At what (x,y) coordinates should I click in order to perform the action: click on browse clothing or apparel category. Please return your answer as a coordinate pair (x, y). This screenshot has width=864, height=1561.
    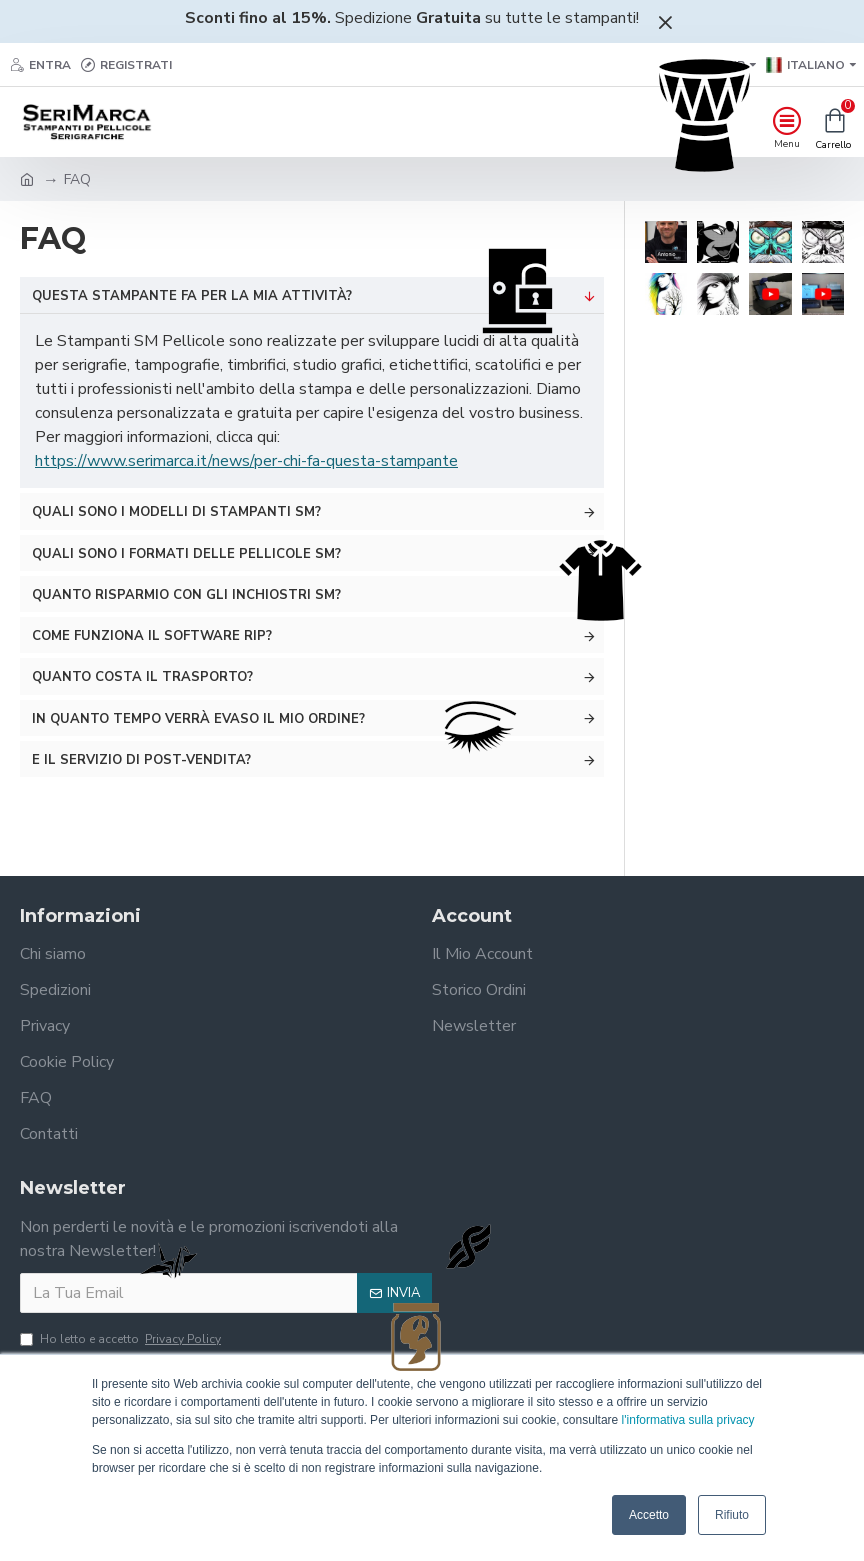
    Looking at the image, I should click on (600, 580).